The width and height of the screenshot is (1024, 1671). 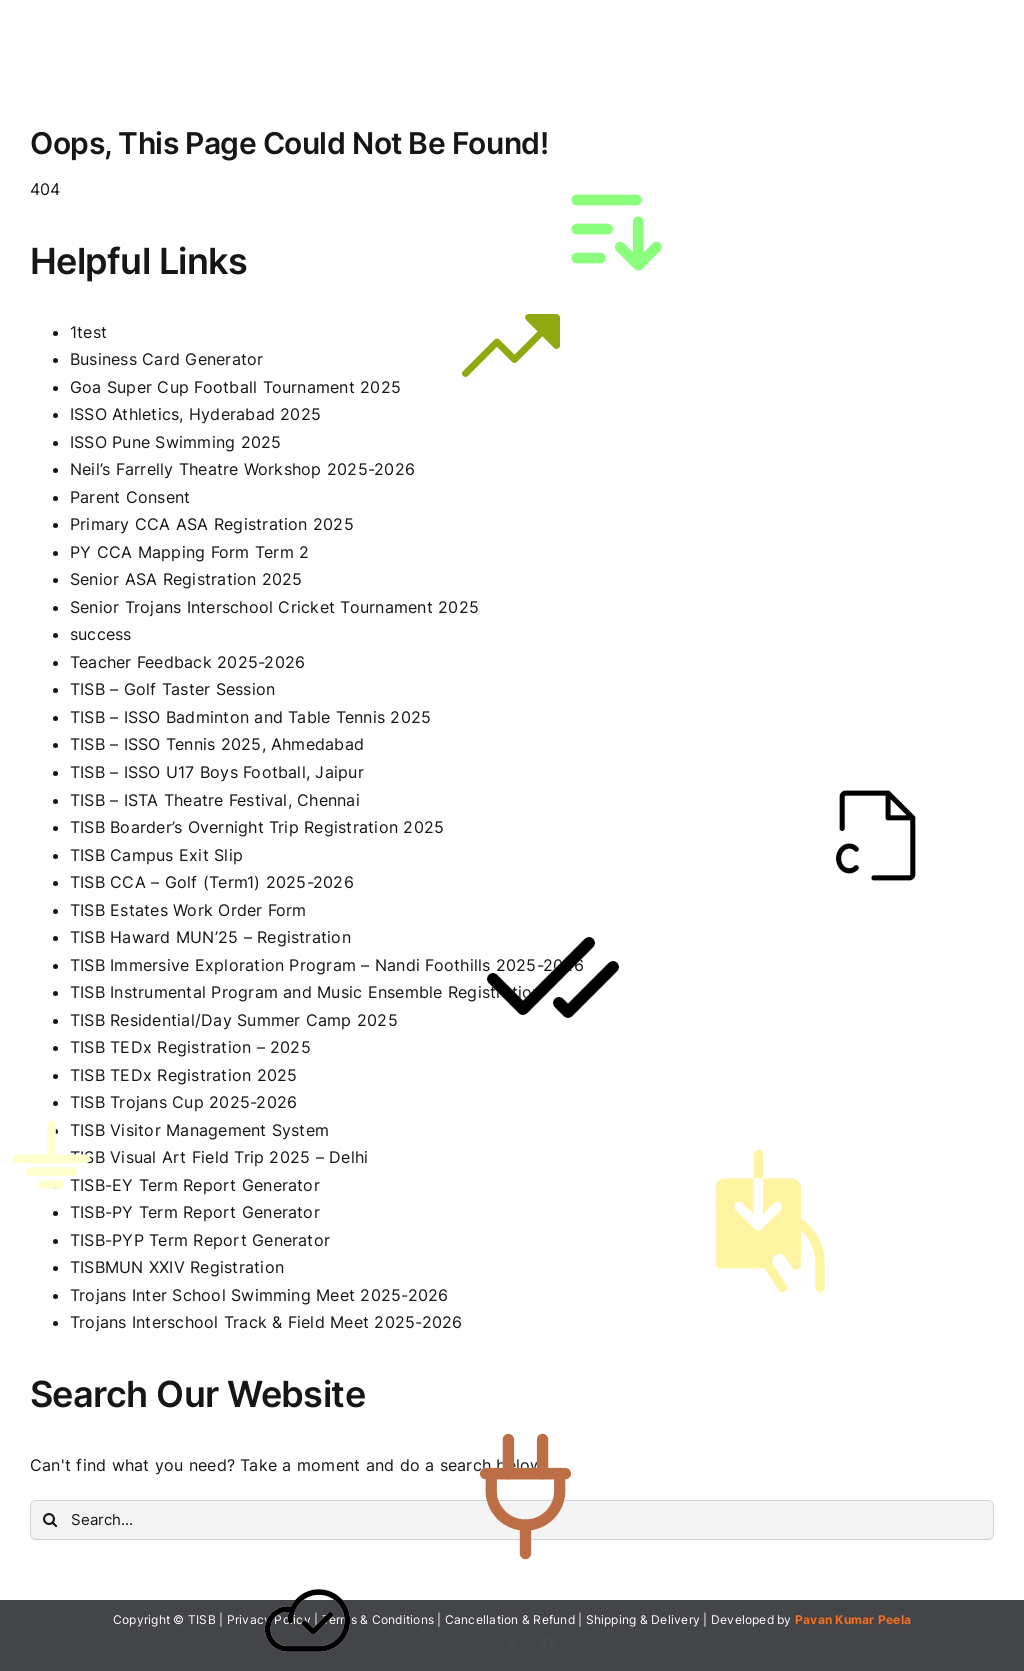 What do you see at coordinates (307, 1620) in the screenshot?
I see `file successfully uploaded to cloud storage` at bounding box center [307, 1620].